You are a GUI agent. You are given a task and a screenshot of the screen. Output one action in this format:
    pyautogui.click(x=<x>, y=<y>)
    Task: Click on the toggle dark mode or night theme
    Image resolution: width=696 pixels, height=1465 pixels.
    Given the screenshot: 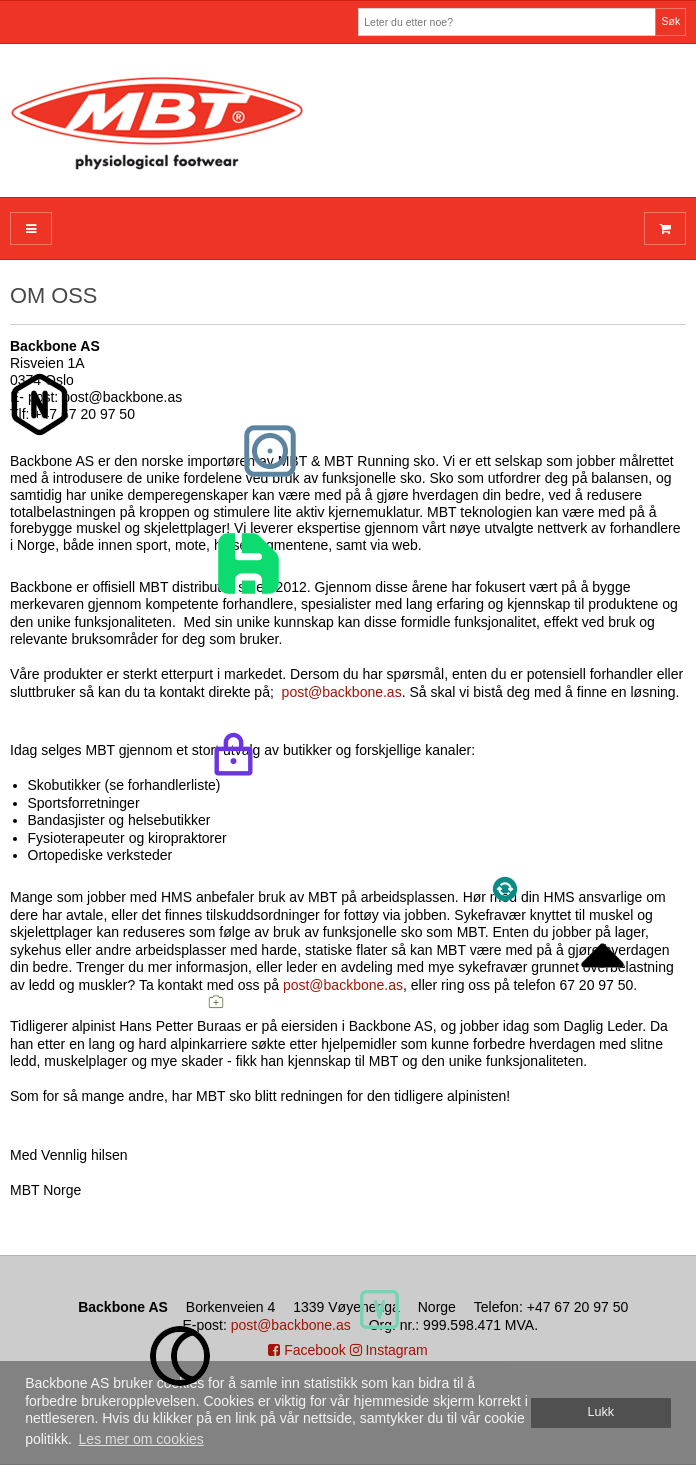 What is the action you would take?
    pyautogui.click(x=180, y=1356)
    